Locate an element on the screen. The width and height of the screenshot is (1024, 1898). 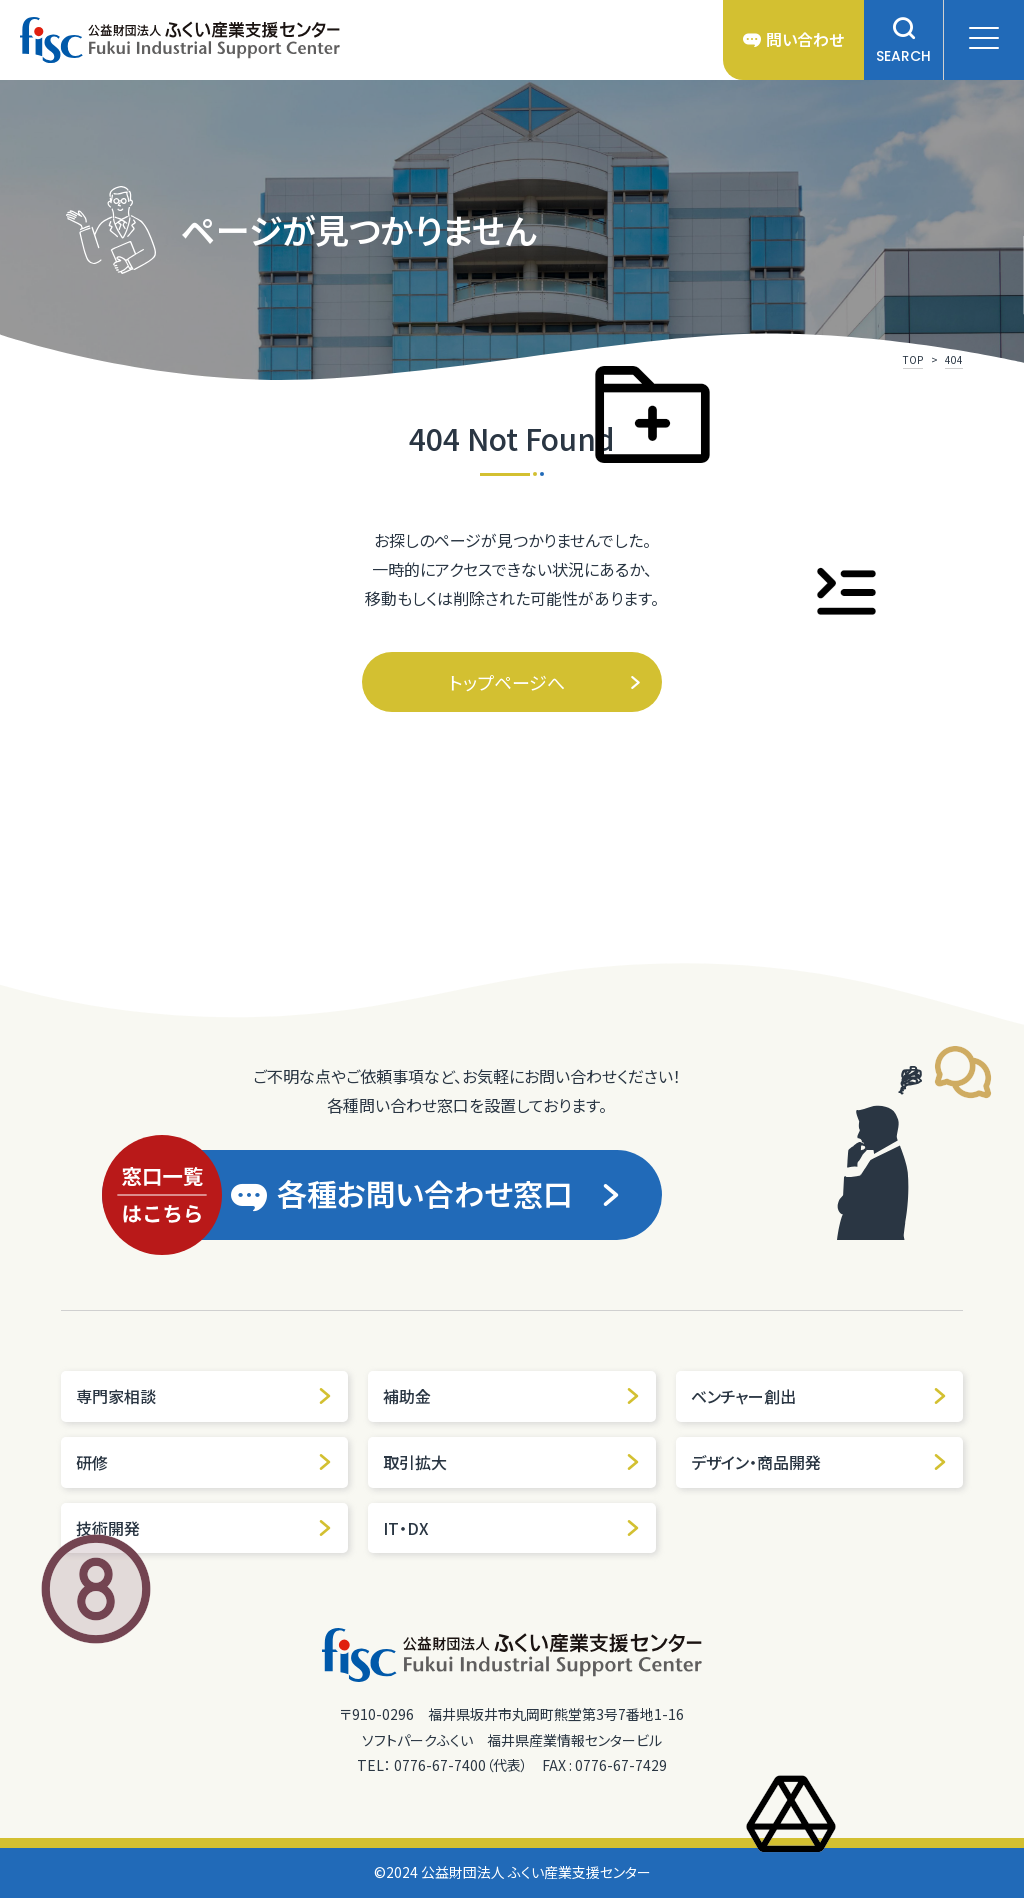
indicates item number eight in a list or sequence is located at coordinates (96, 1589).